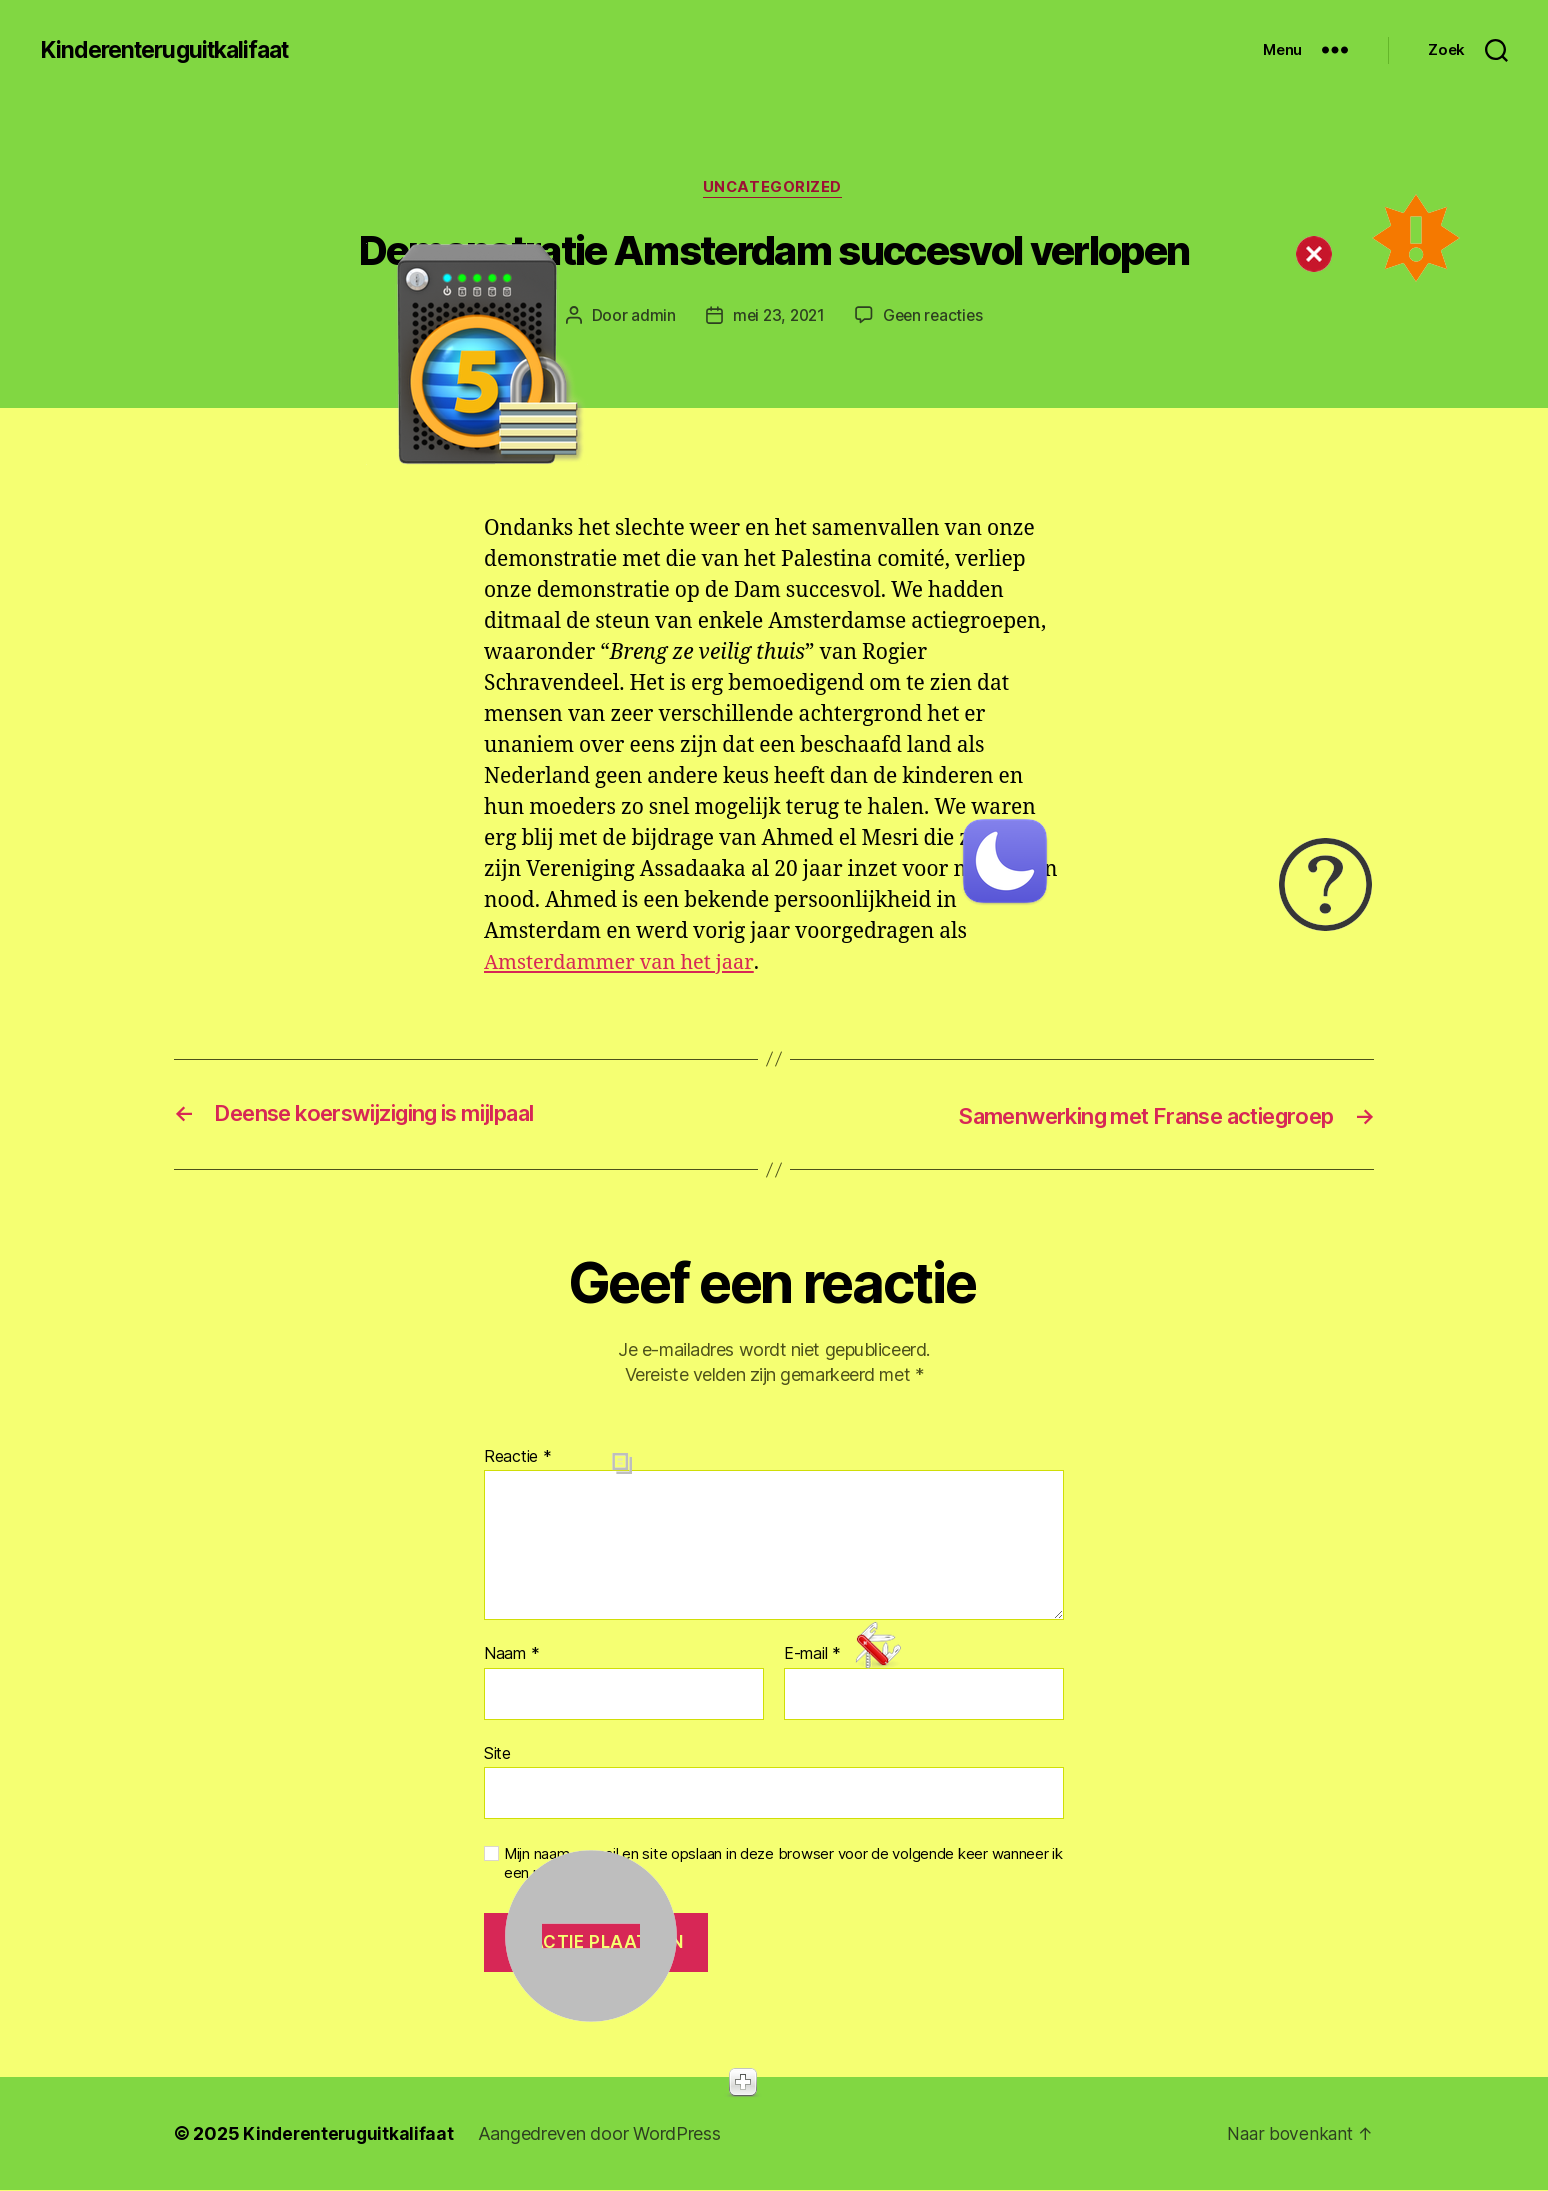 This screenshot has width=1548, height=2191. Describe the element at coordinates (621, 1463) in the screenshot. I see `switch to paged view mode` at that location.